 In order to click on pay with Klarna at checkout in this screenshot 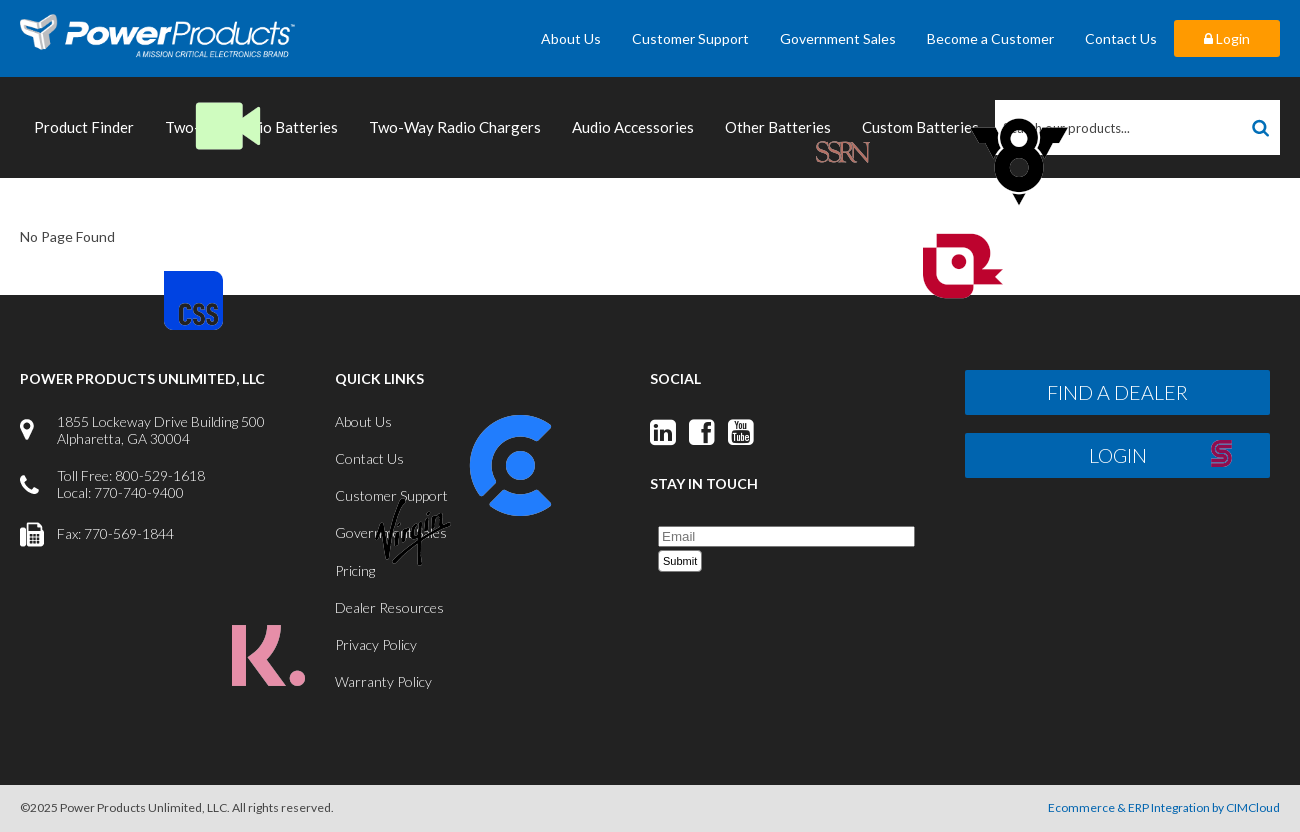, I will do `click(268, 655)`.